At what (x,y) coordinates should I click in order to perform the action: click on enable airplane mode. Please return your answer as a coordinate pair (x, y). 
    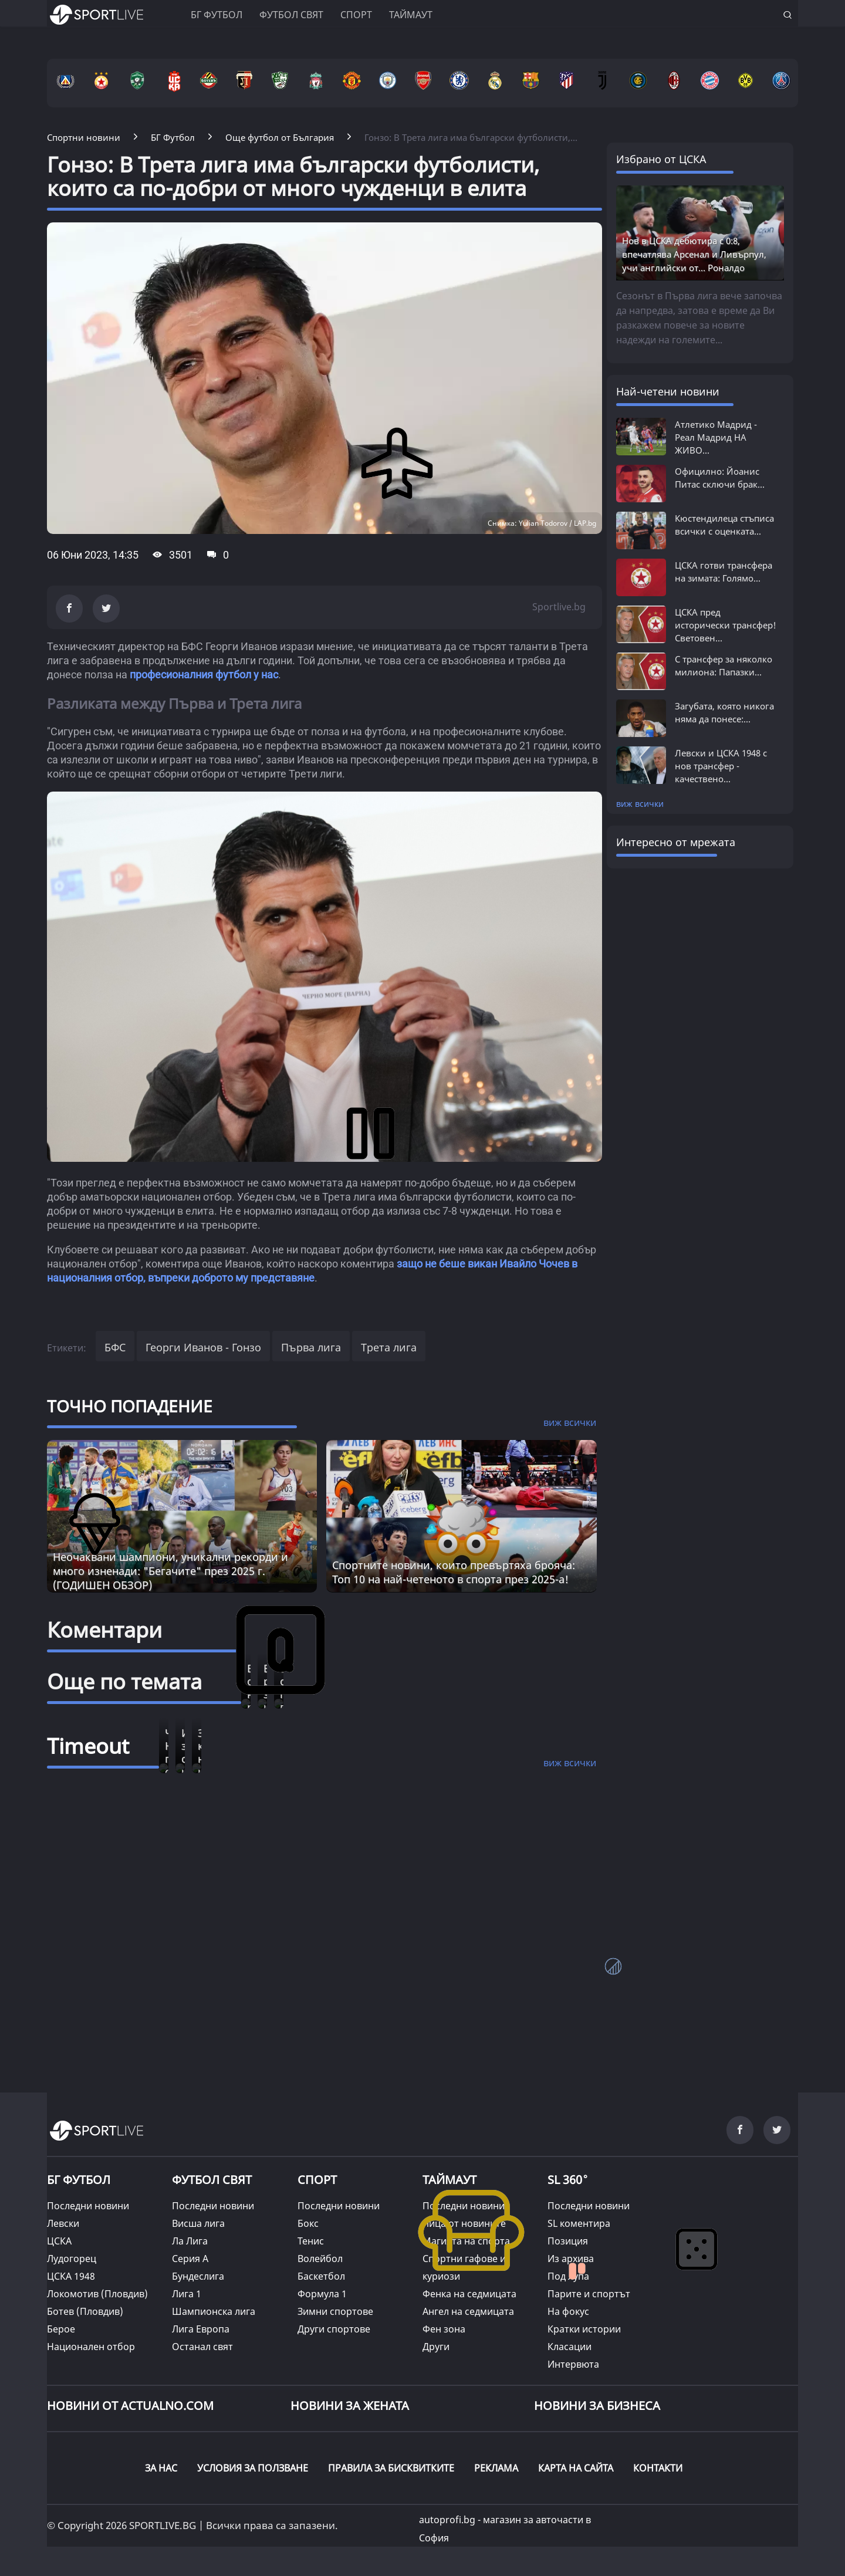
    Looking at the image, I should click on (397, 463).